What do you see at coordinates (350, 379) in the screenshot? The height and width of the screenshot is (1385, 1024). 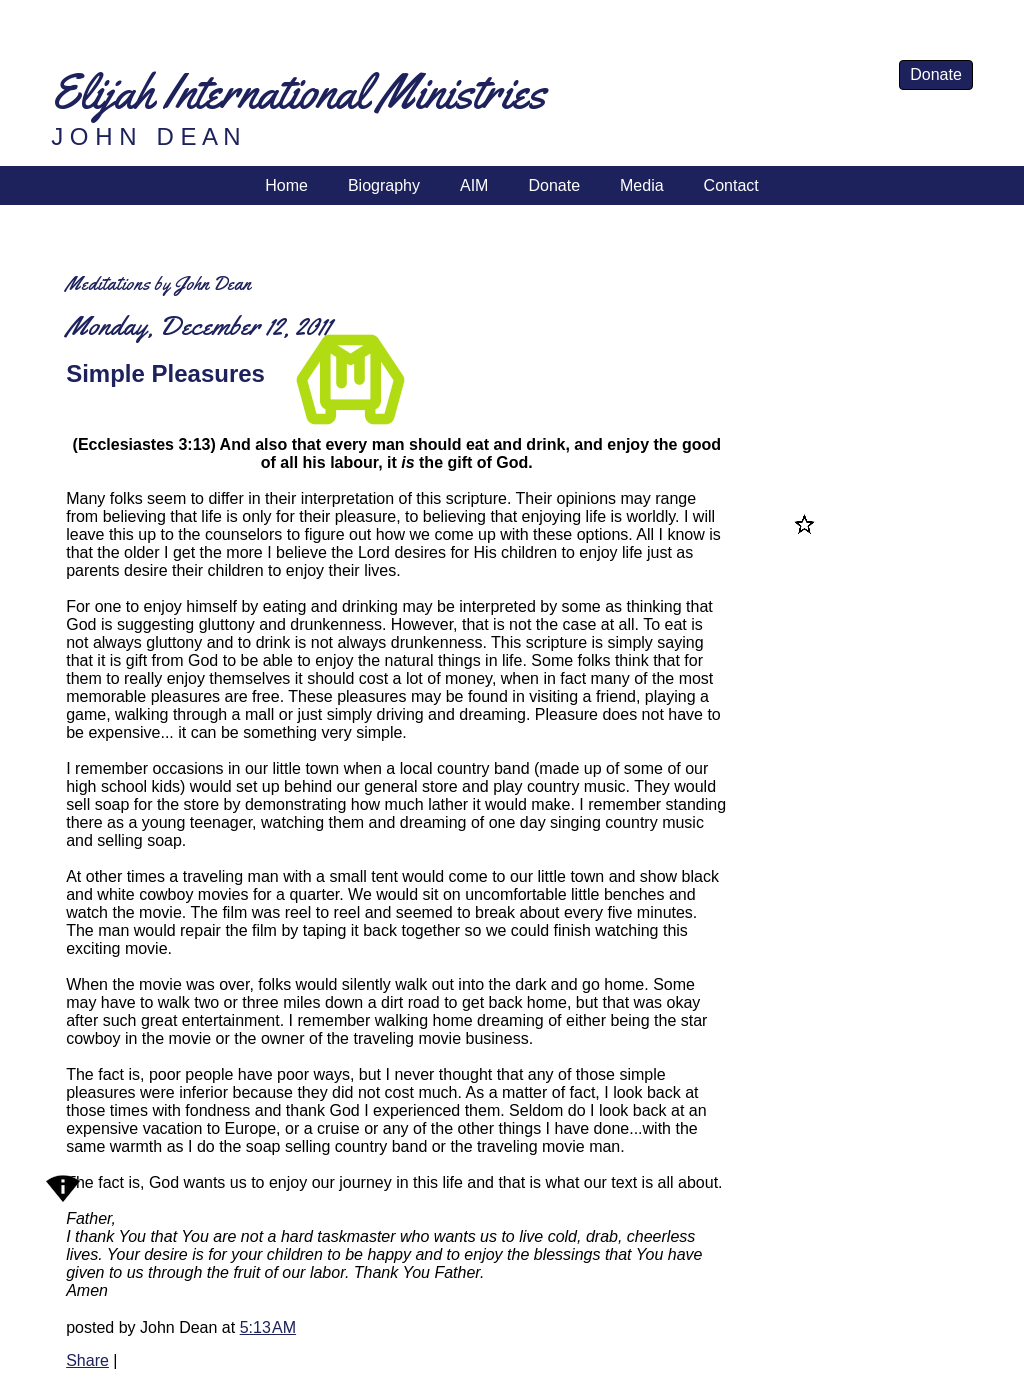 I see `browse clothing or apparel items` at bounding box center [350, 379].